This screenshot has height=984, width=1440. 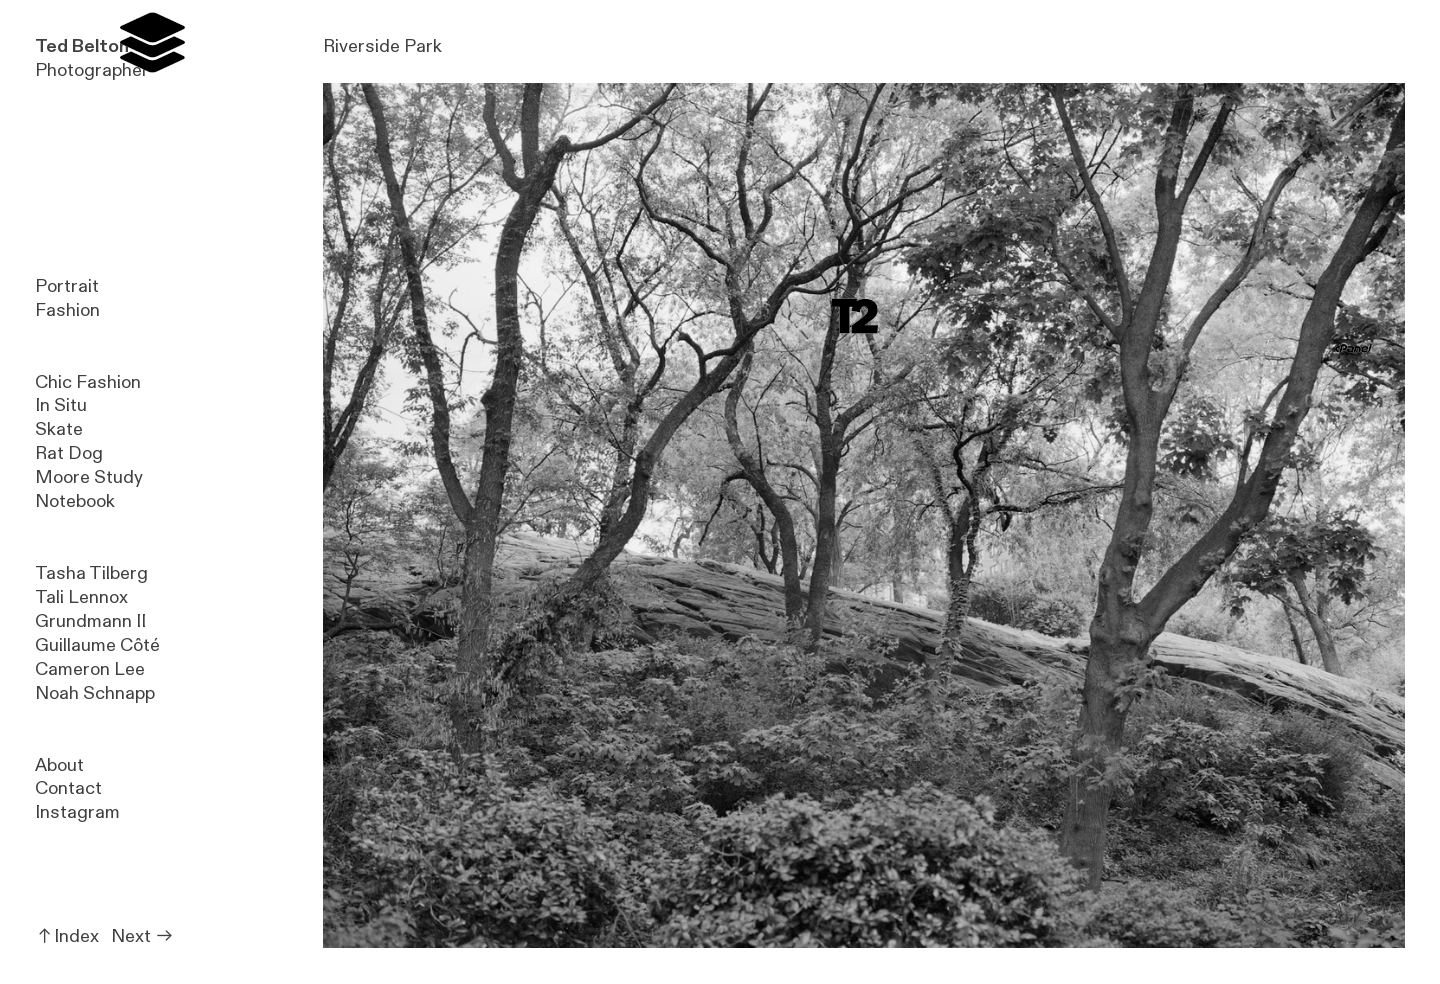 I want to click on open onlyoffice application, so click(x=152, y=42).